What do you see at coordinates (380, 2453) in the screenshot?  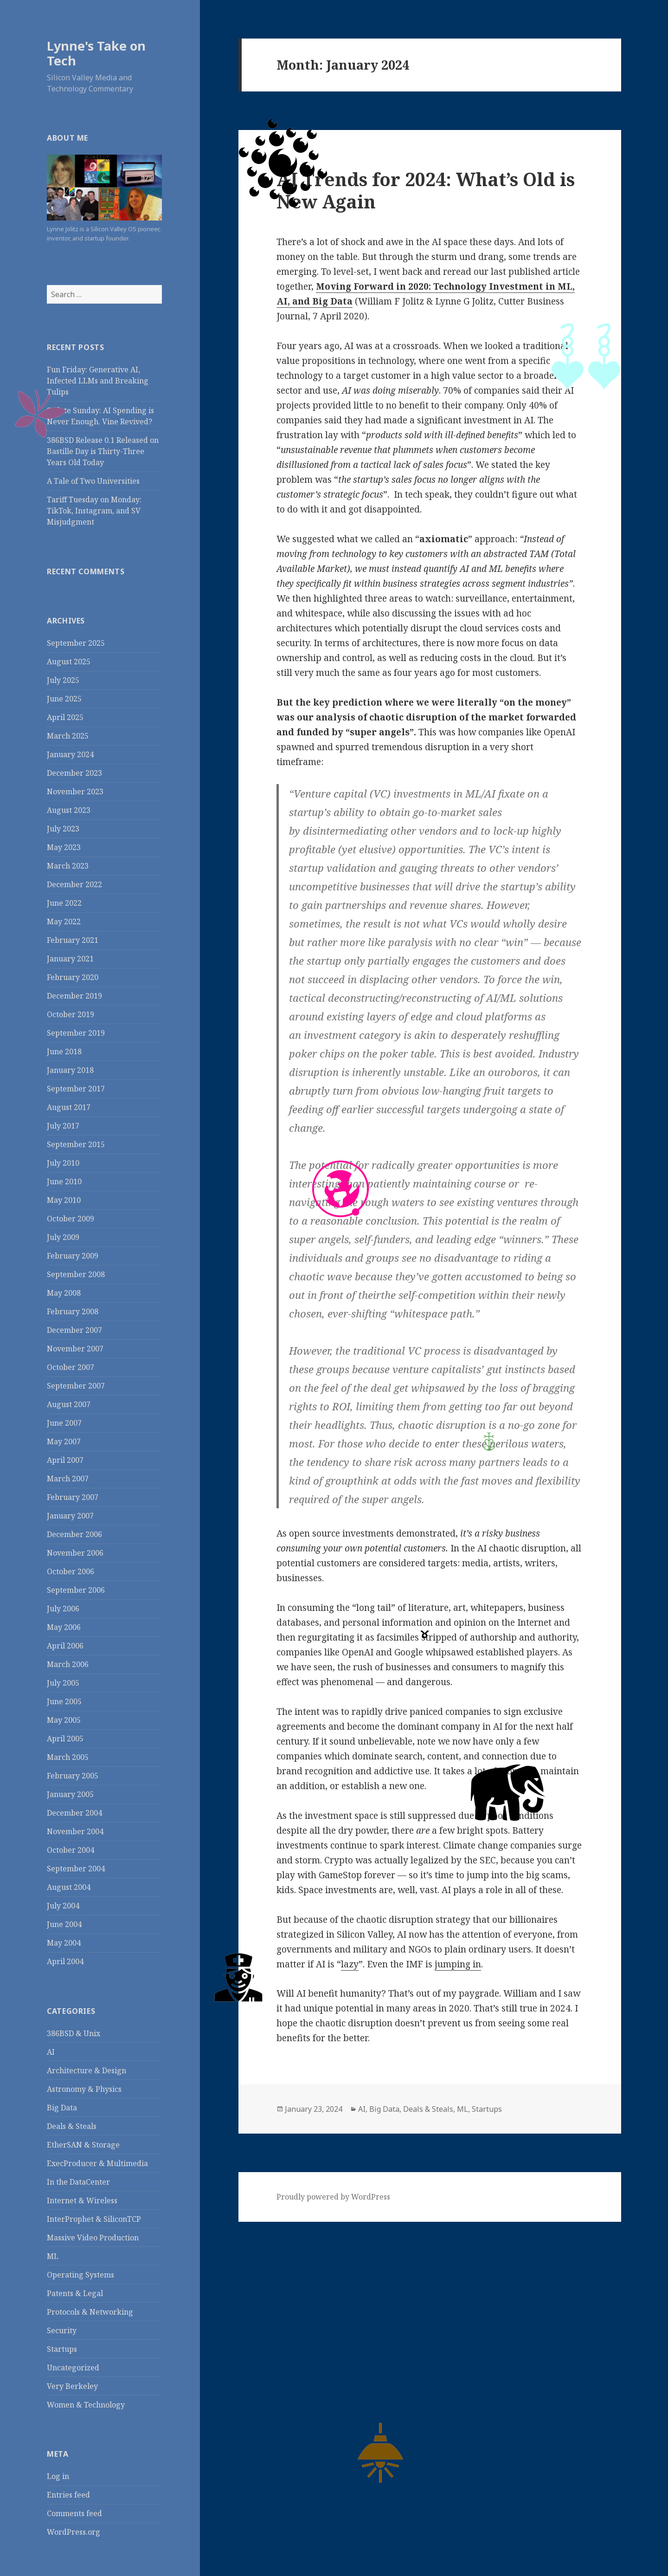 I see `toggle ceiling light on/off` at bounding box center [380, 2453].